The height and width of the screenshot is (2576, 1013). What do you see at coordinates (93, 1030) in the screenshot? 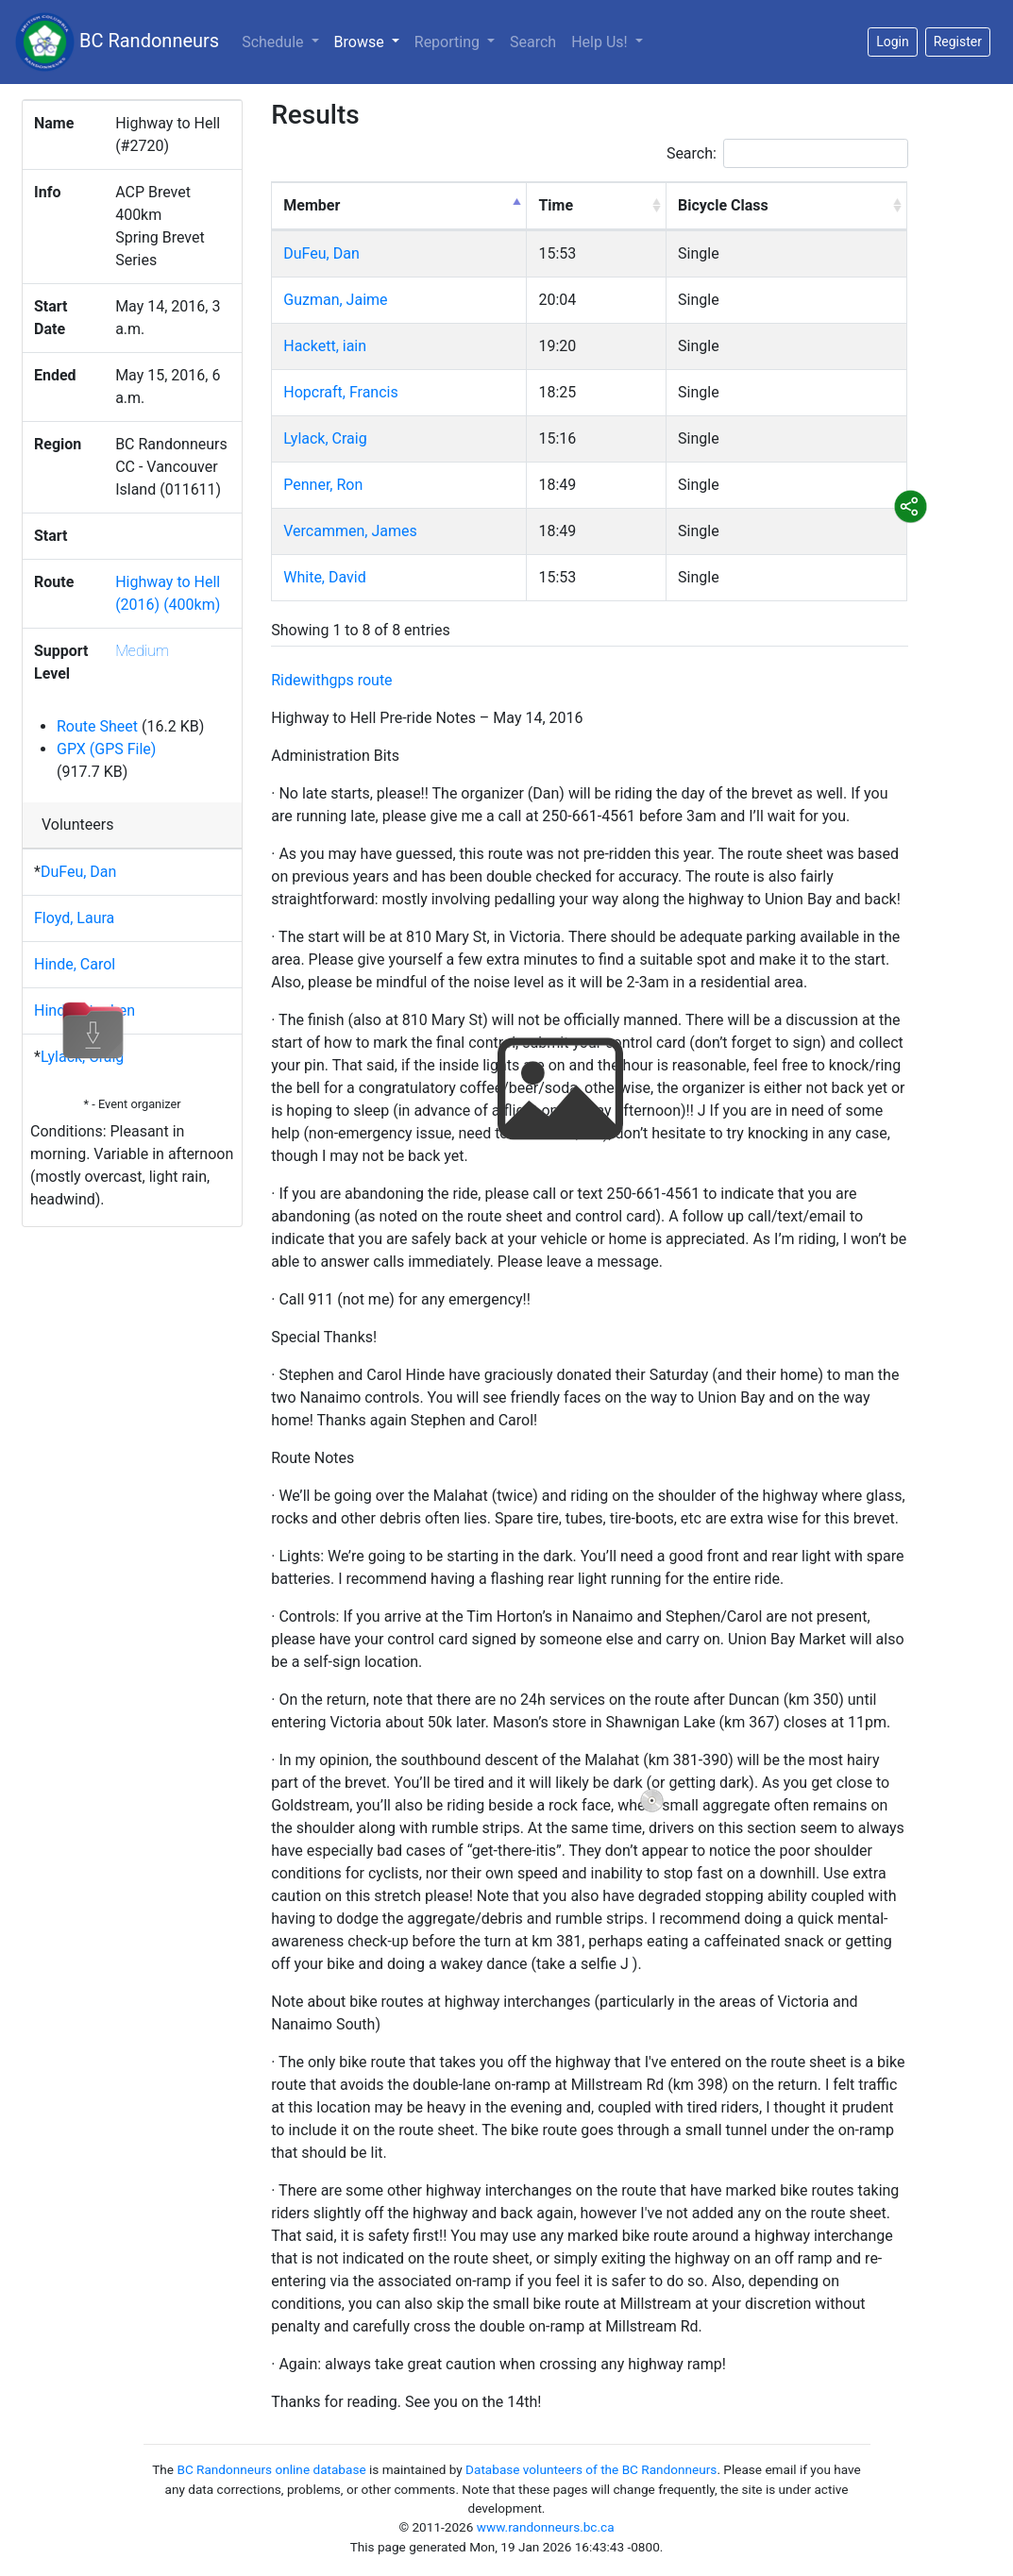
I see `access your downloads folder` at bounding box center [93, 1030].